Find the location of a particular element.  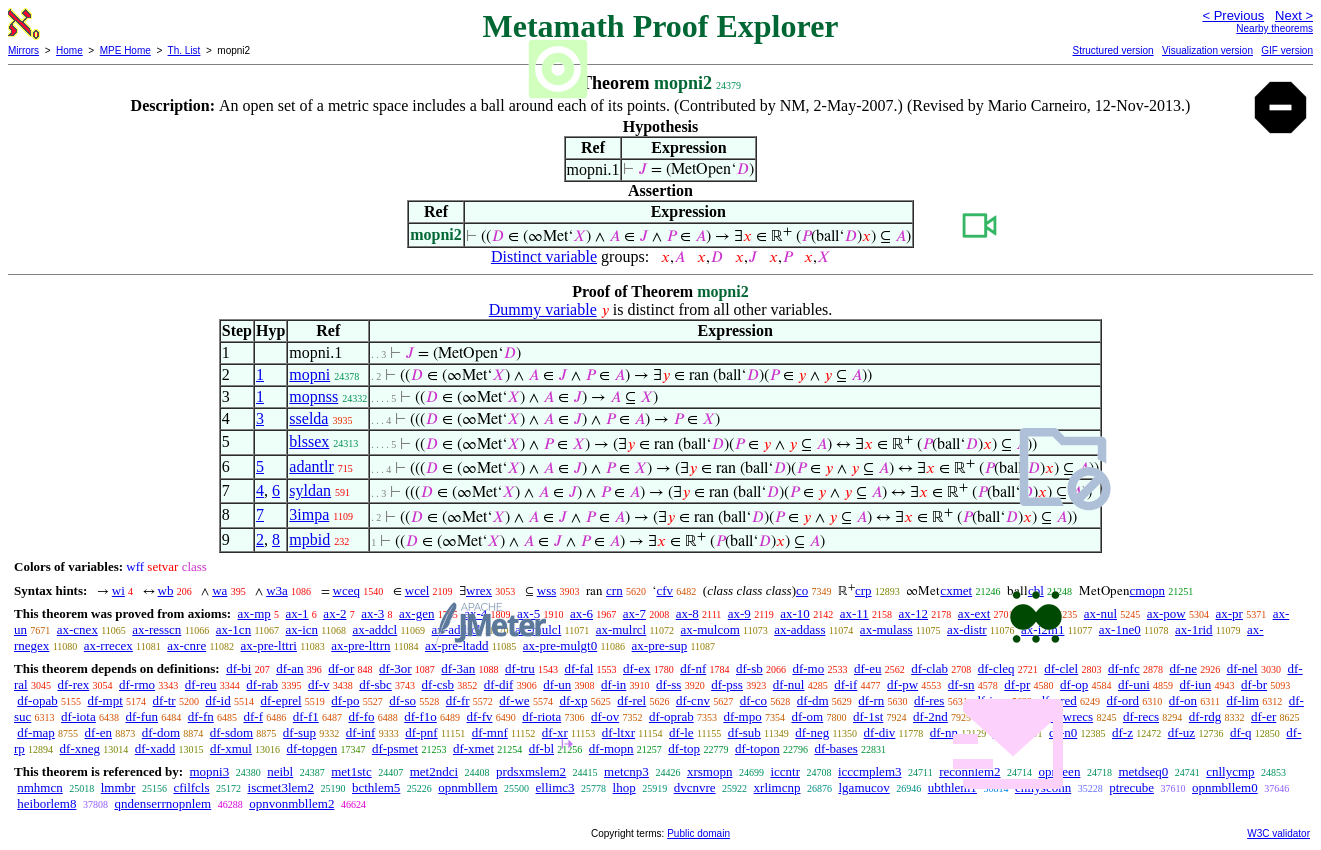

turn on camera for video call is located at coordinates (979, 225).